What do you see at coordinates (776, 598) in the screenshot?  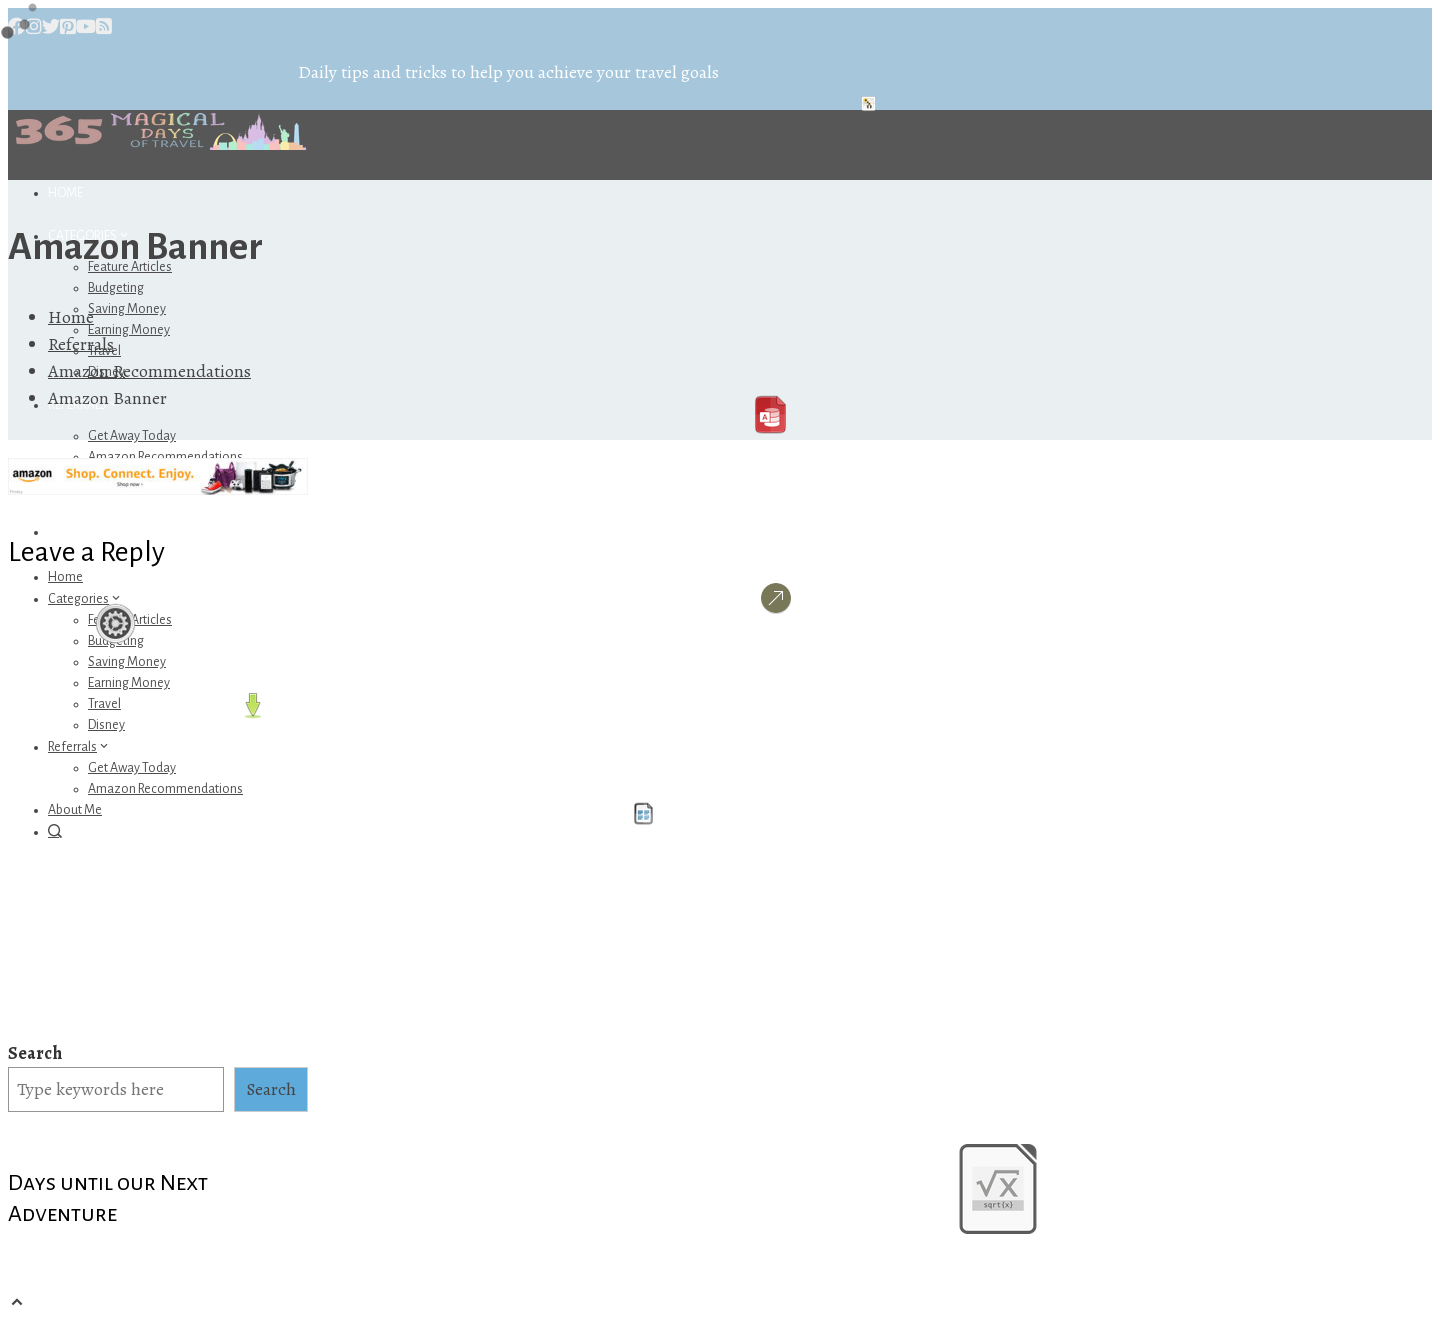 I see `indicates a symbolic link or shortcut to another file` at bounding box center [776, 598].